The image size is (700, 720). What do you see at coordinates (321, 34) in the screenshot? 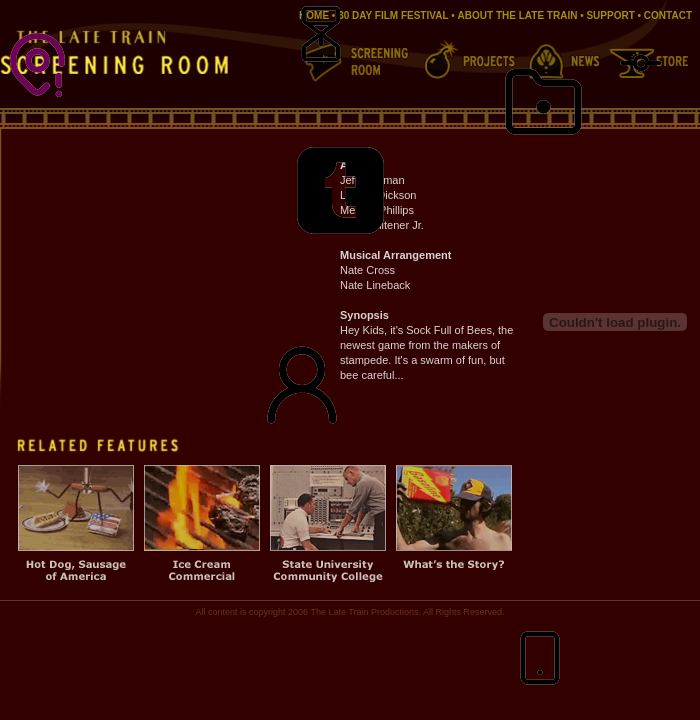
I see `indicates a process is in progress` at bounding box center [321, 34].